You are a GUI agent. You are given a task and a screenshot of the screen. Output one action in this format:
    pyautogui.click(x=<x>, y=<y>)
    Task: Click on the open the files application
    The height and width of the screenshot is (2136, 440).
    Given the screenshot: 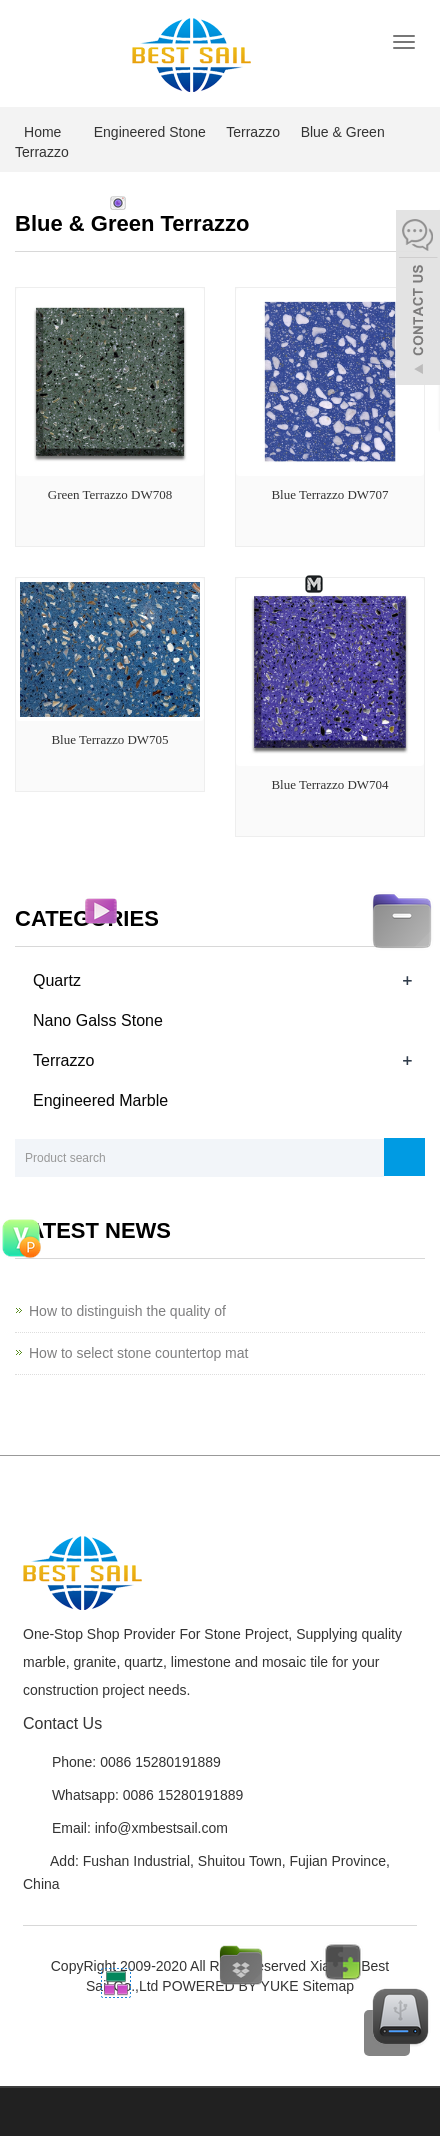 What is the action you would take?
    pyautogui.click(x=402, y=921)
    